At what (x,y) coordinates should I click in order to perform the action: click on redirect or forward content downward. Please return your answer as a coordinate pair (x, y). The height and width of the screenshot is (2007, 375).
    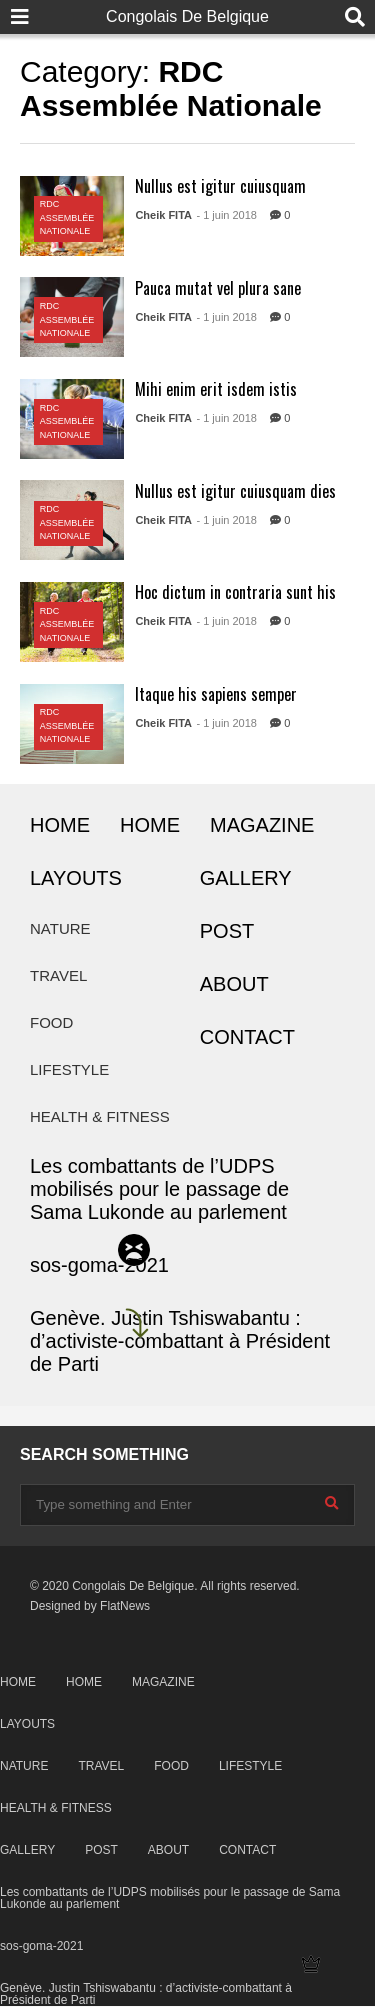
    Looking at the image, I should click on (137, 1323).